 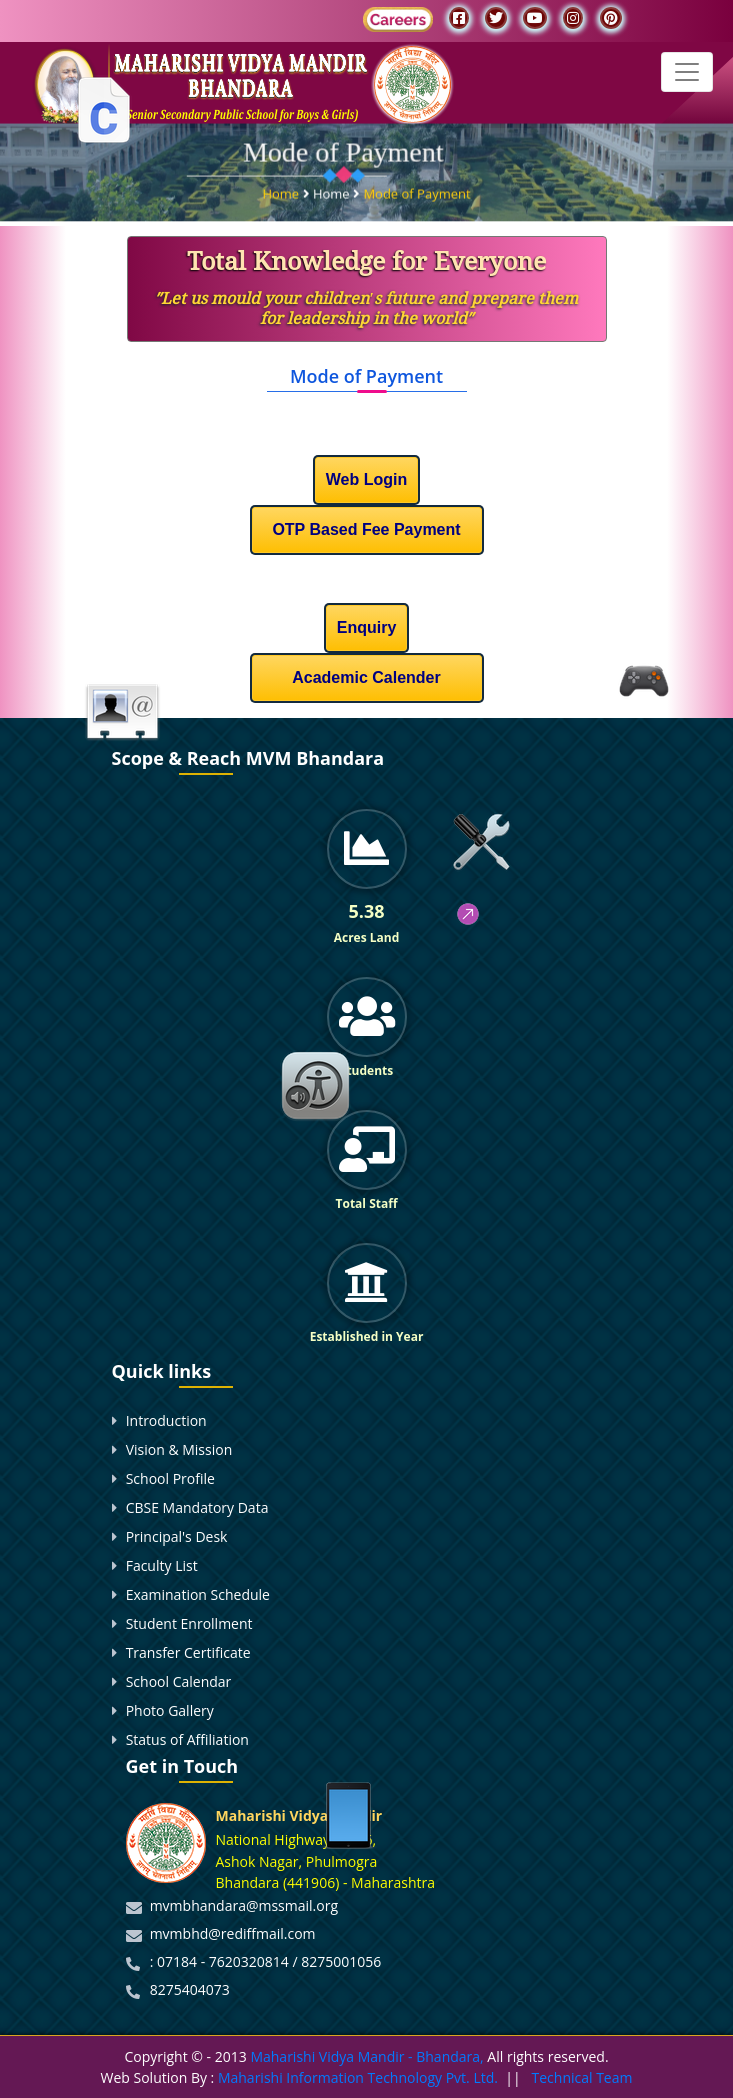 I want to click on open contacts app, so click(x=122, y=711).